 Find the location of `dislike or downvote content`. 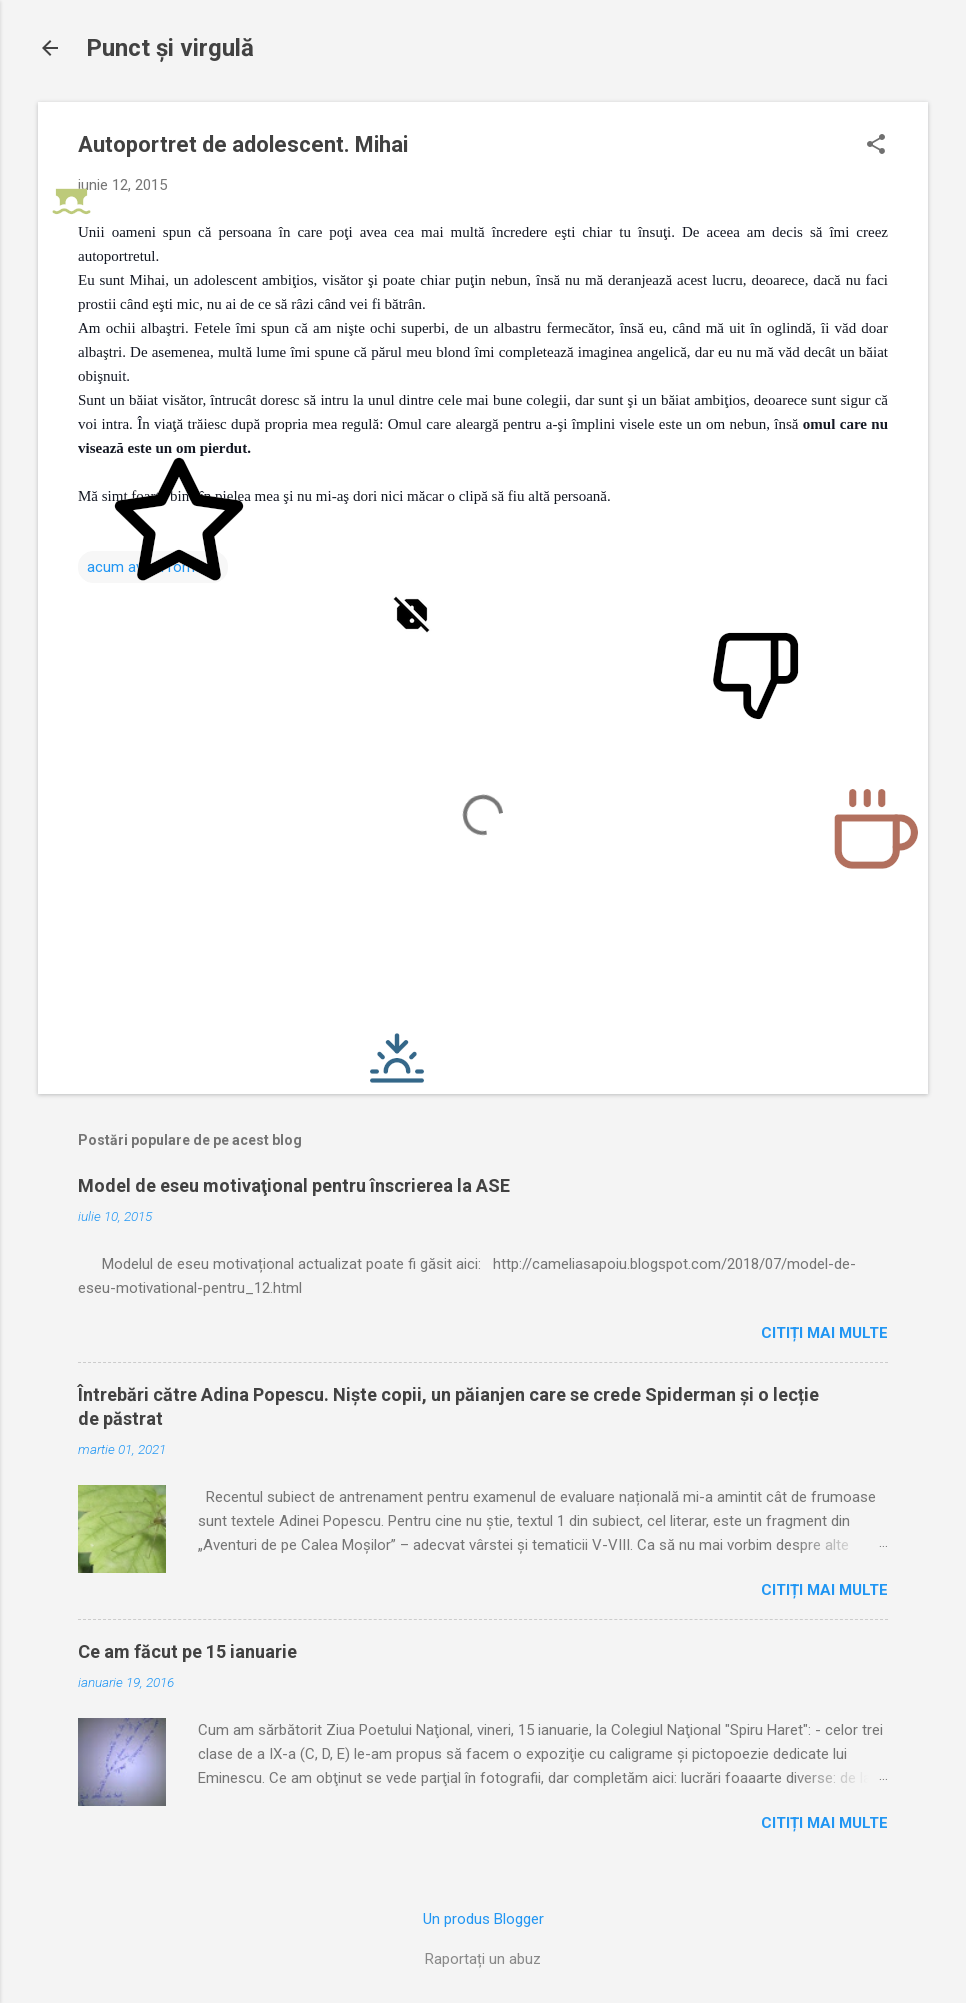

dislike or downvote content is located at coordinates (755, 676).